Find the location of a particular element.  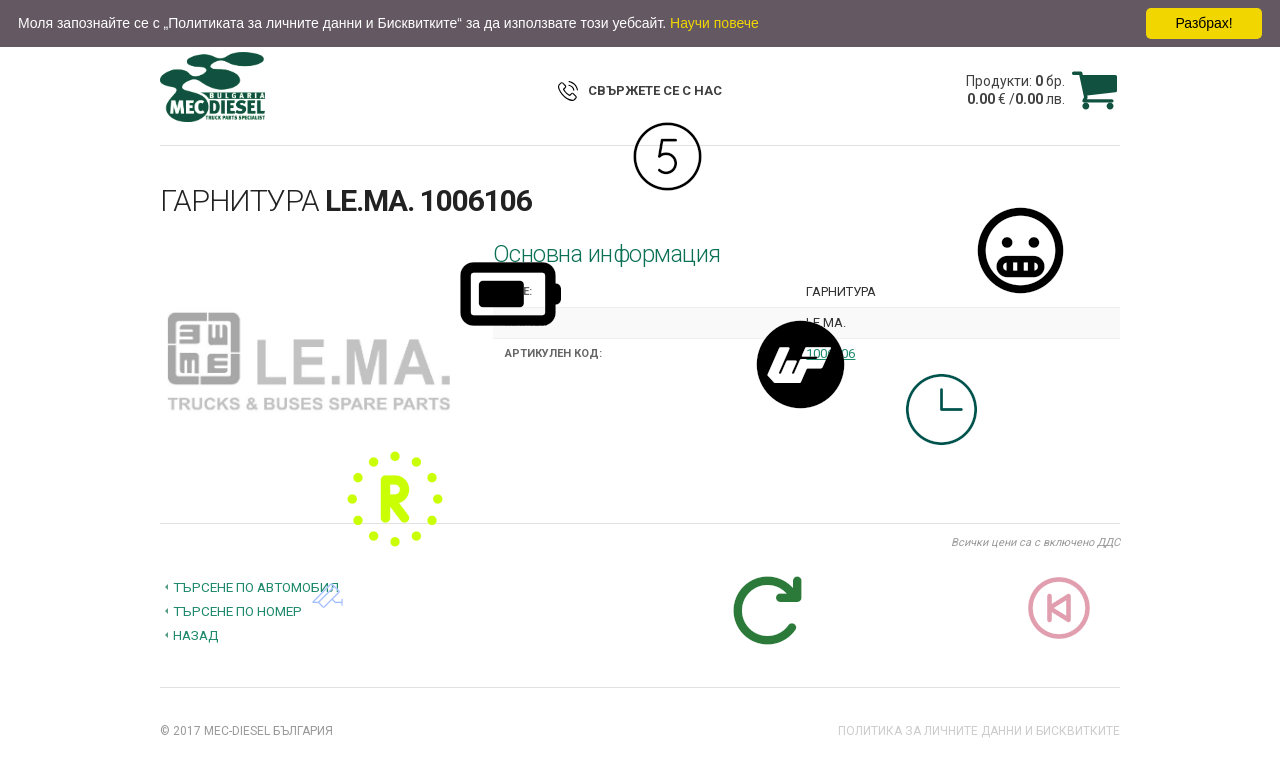

indicates registered trademark or rights reserved is located at coordinates (395, 499).